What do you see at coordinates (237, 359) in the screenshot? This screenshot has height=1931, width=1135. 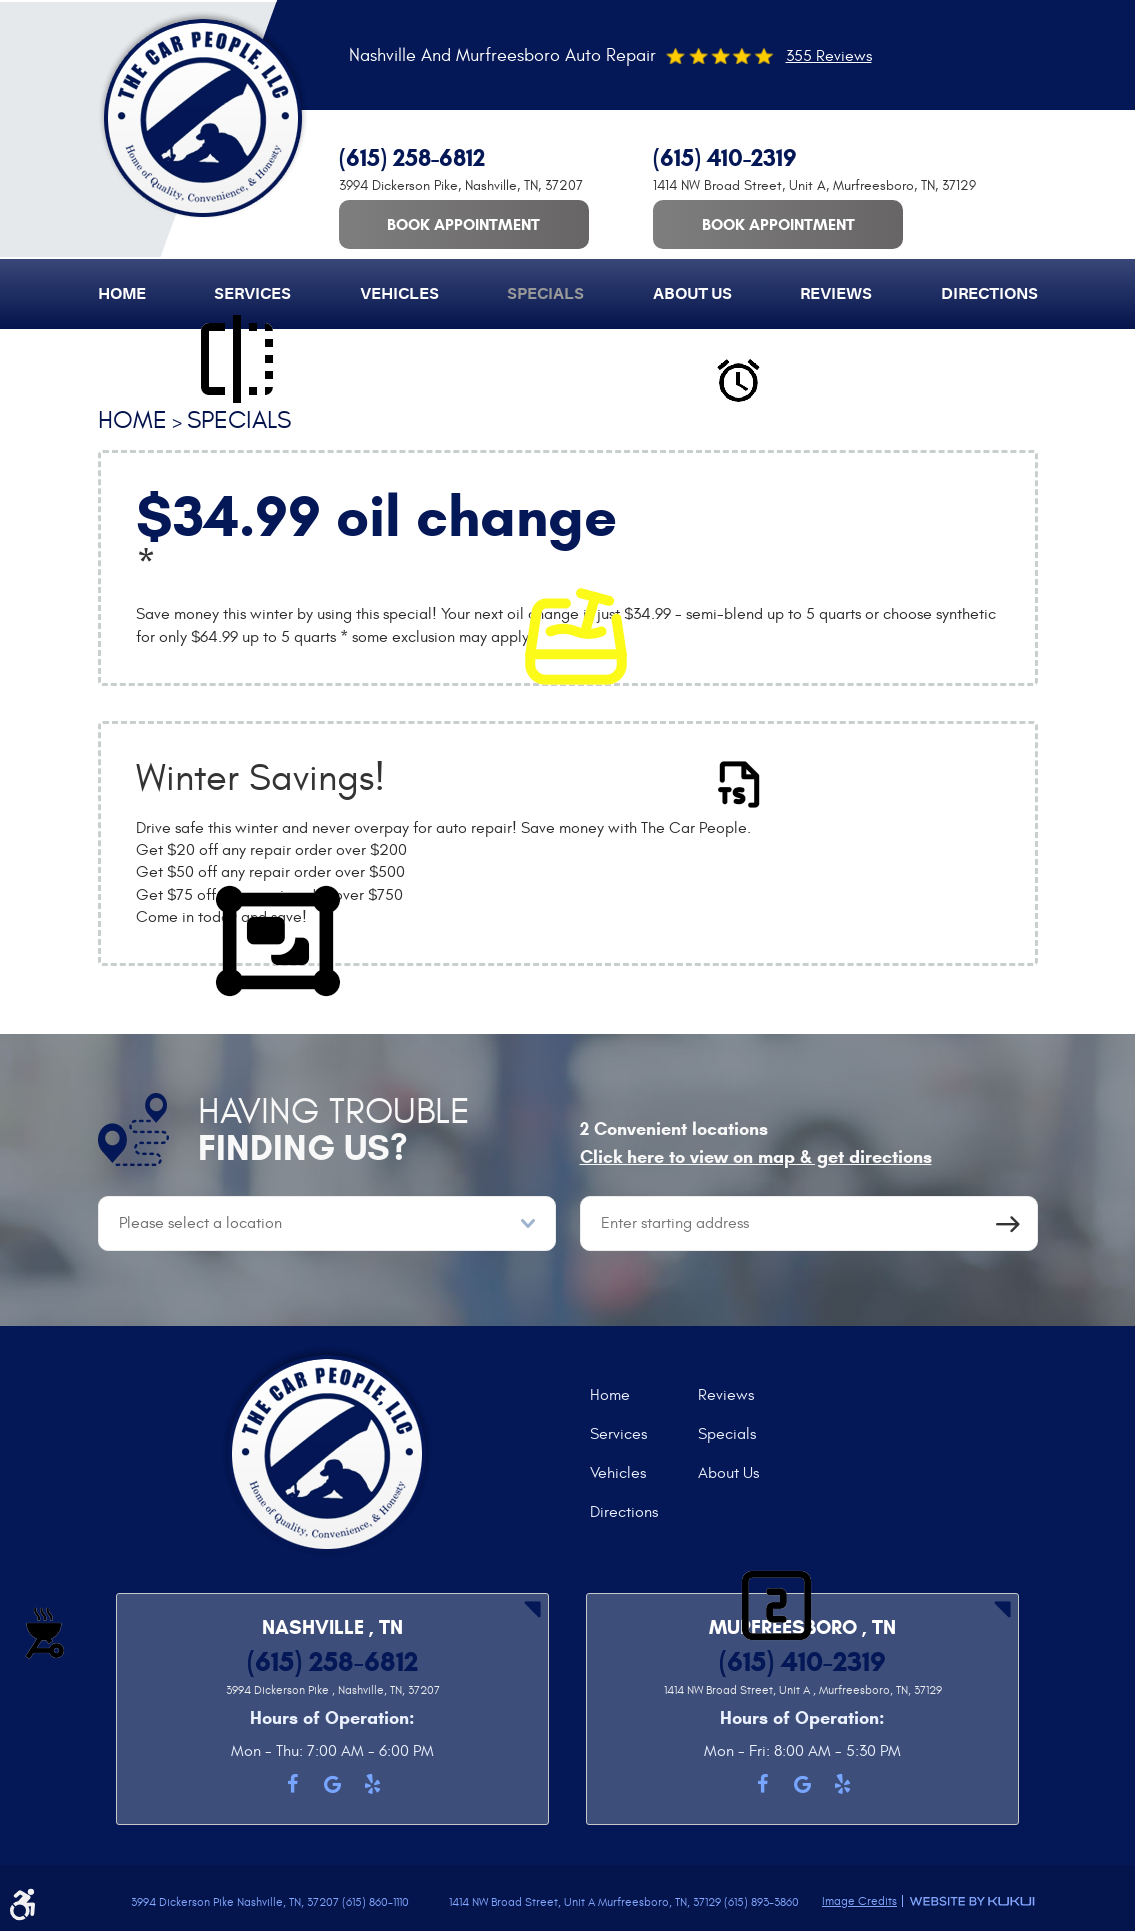 I see `flip image horizontally` at bounding box center [237, 359].